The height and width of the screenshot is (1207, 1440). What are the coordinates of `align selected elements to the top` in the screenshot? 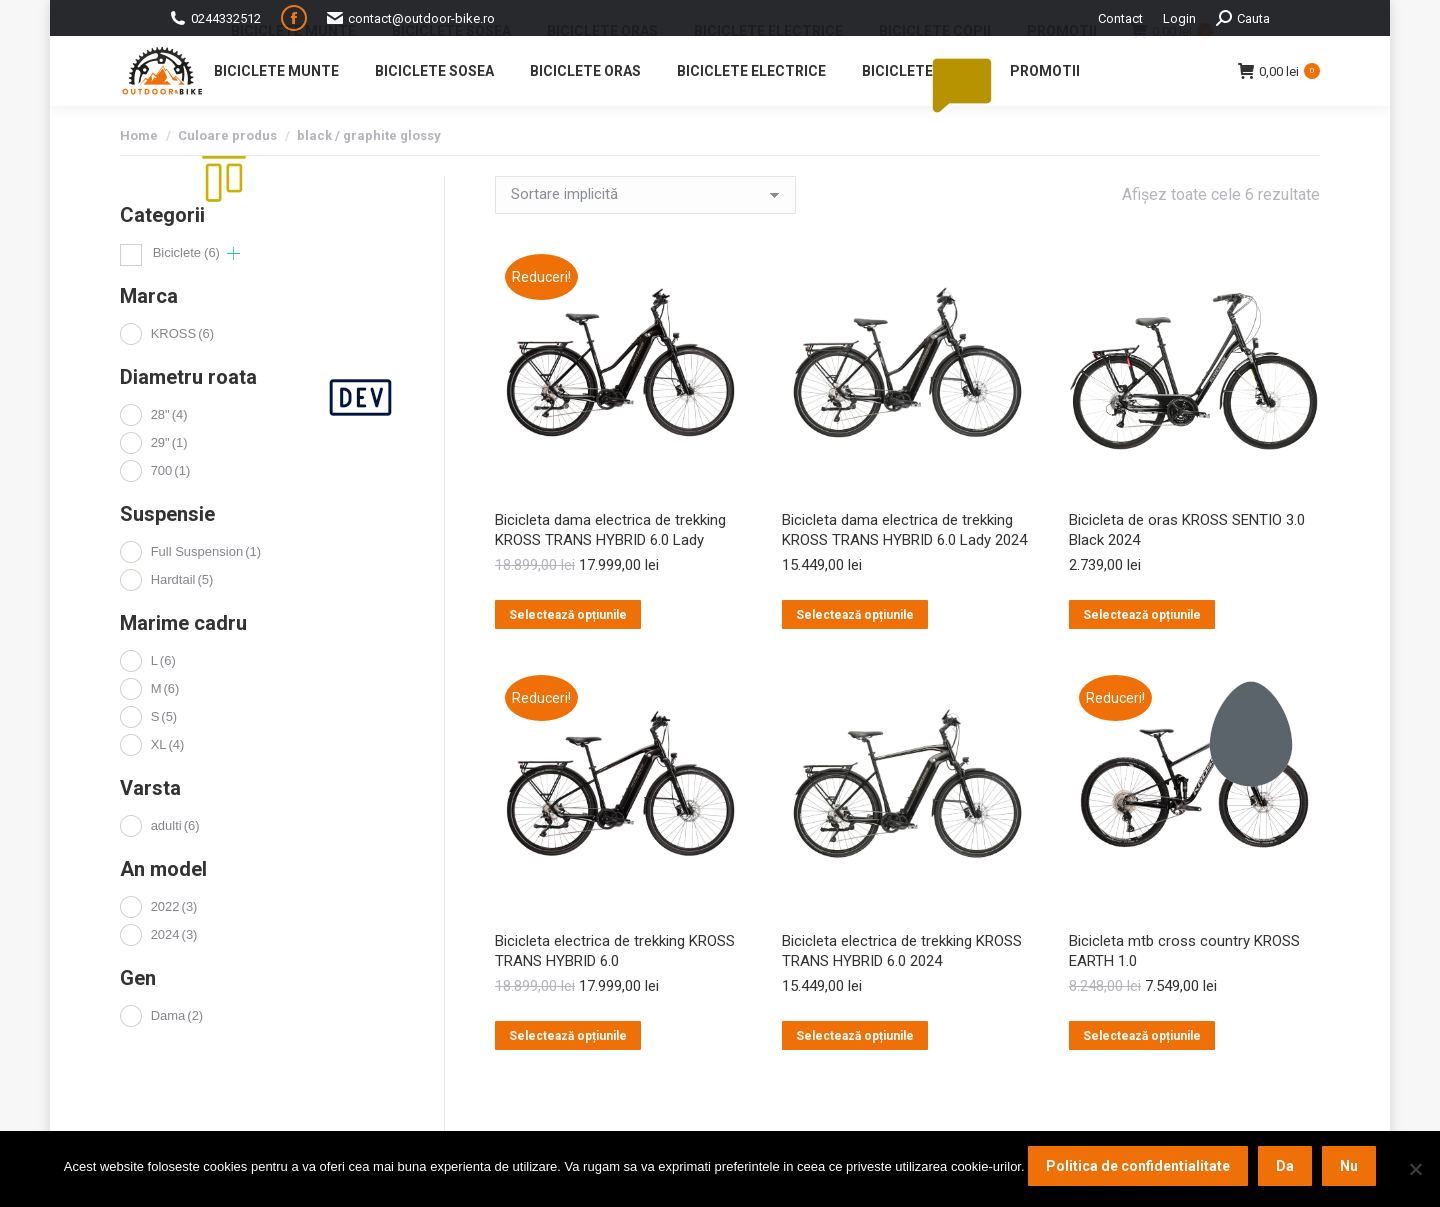 It's located at (224, 178).